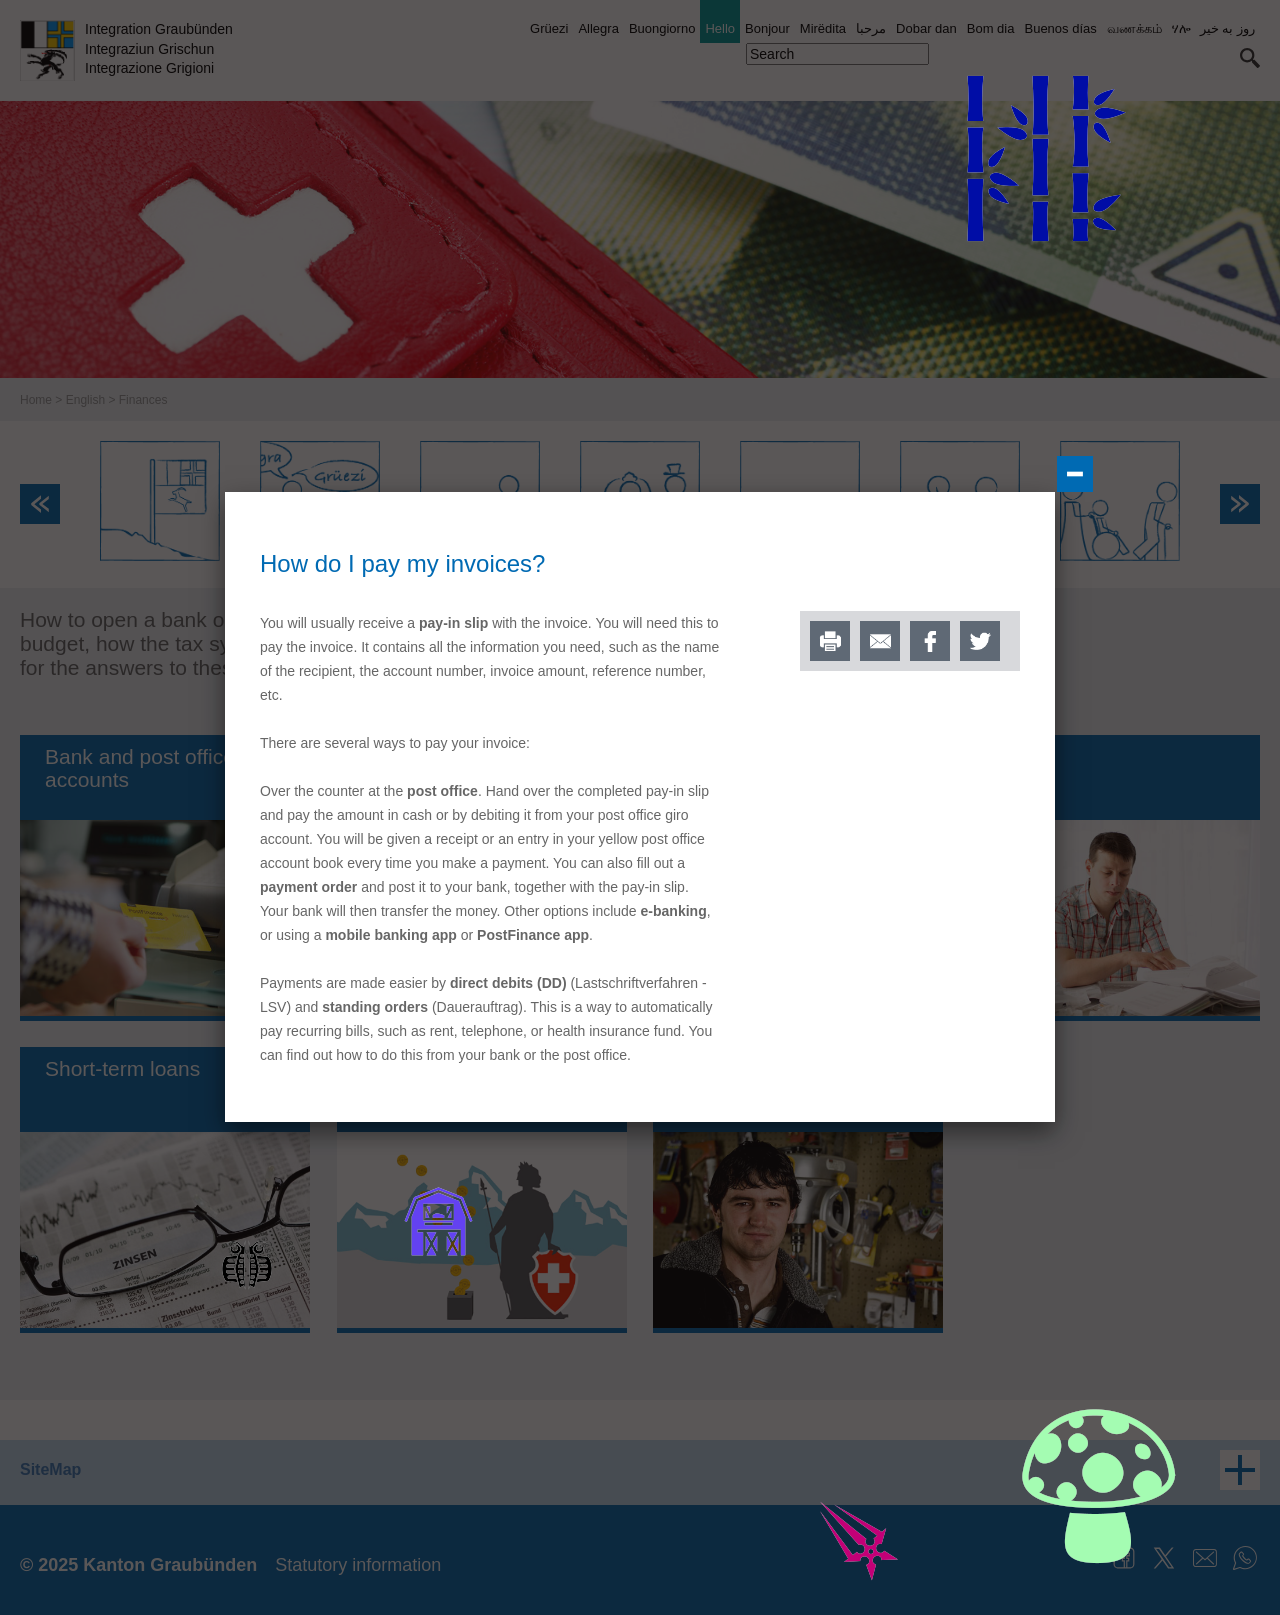 The height and width of the screenshot is (1615, 1280). What do you see at coordinates (1099, 1485) in the screenshot?
I see `power-up or bonus item in a game` at bounding box center [1099, 1485].